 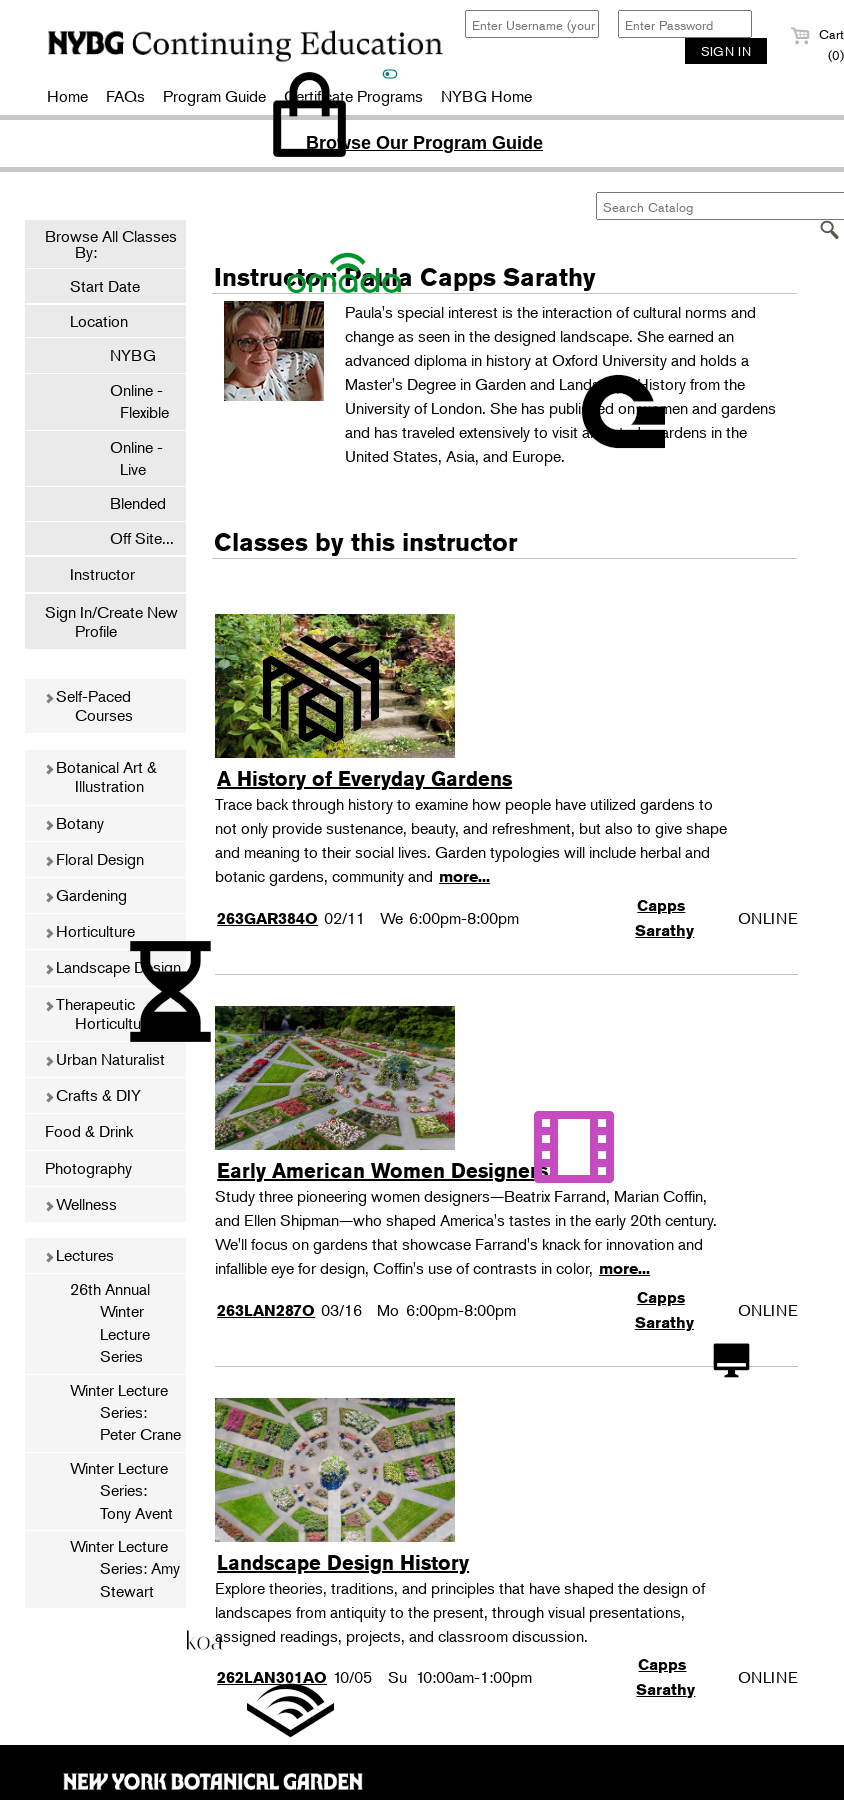 What do you see at coordinates (344, 273) in the screenshot?
I see `omada cloud logo` at bounding box center [344, 273].